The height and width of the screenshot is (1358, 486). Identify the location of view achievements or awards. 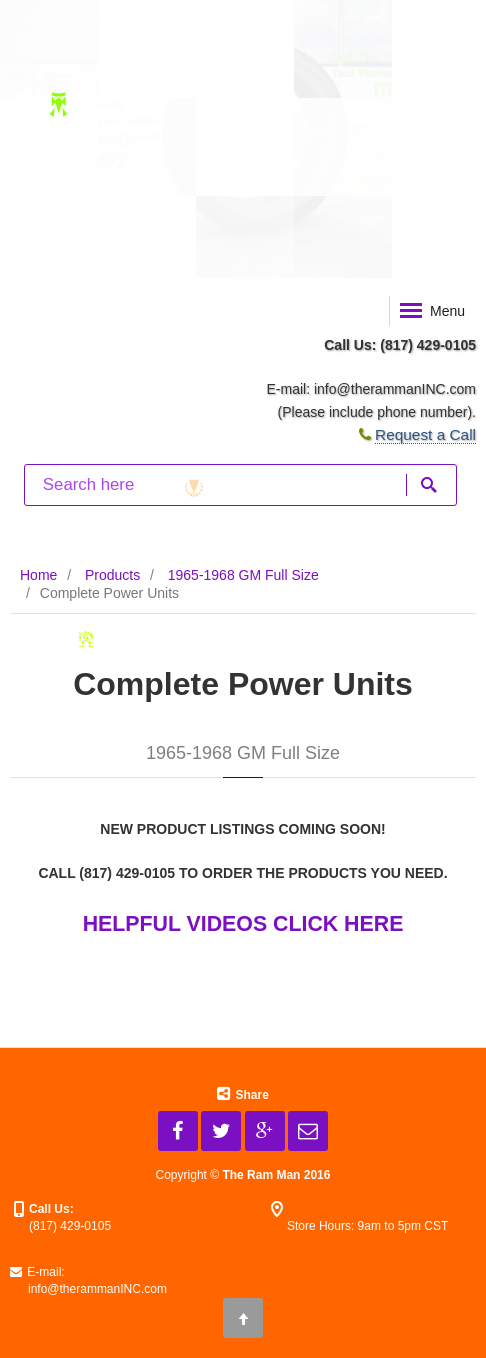
(194, 488).